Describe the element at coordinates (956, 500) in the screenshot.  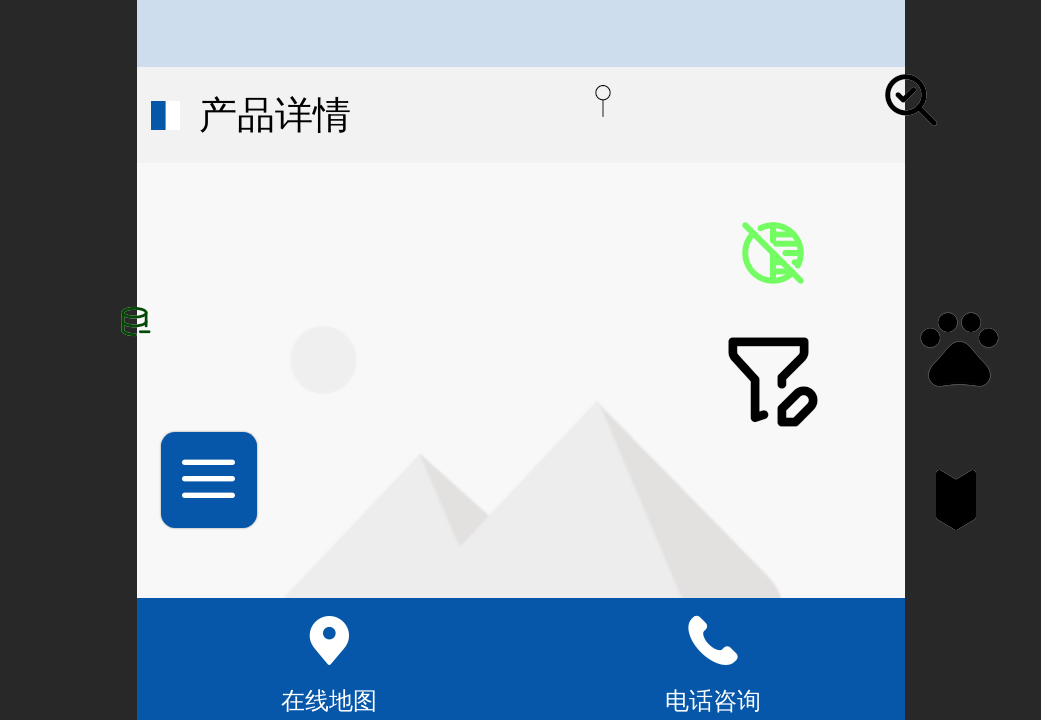
I see `indicates verified or certified status` at that location.